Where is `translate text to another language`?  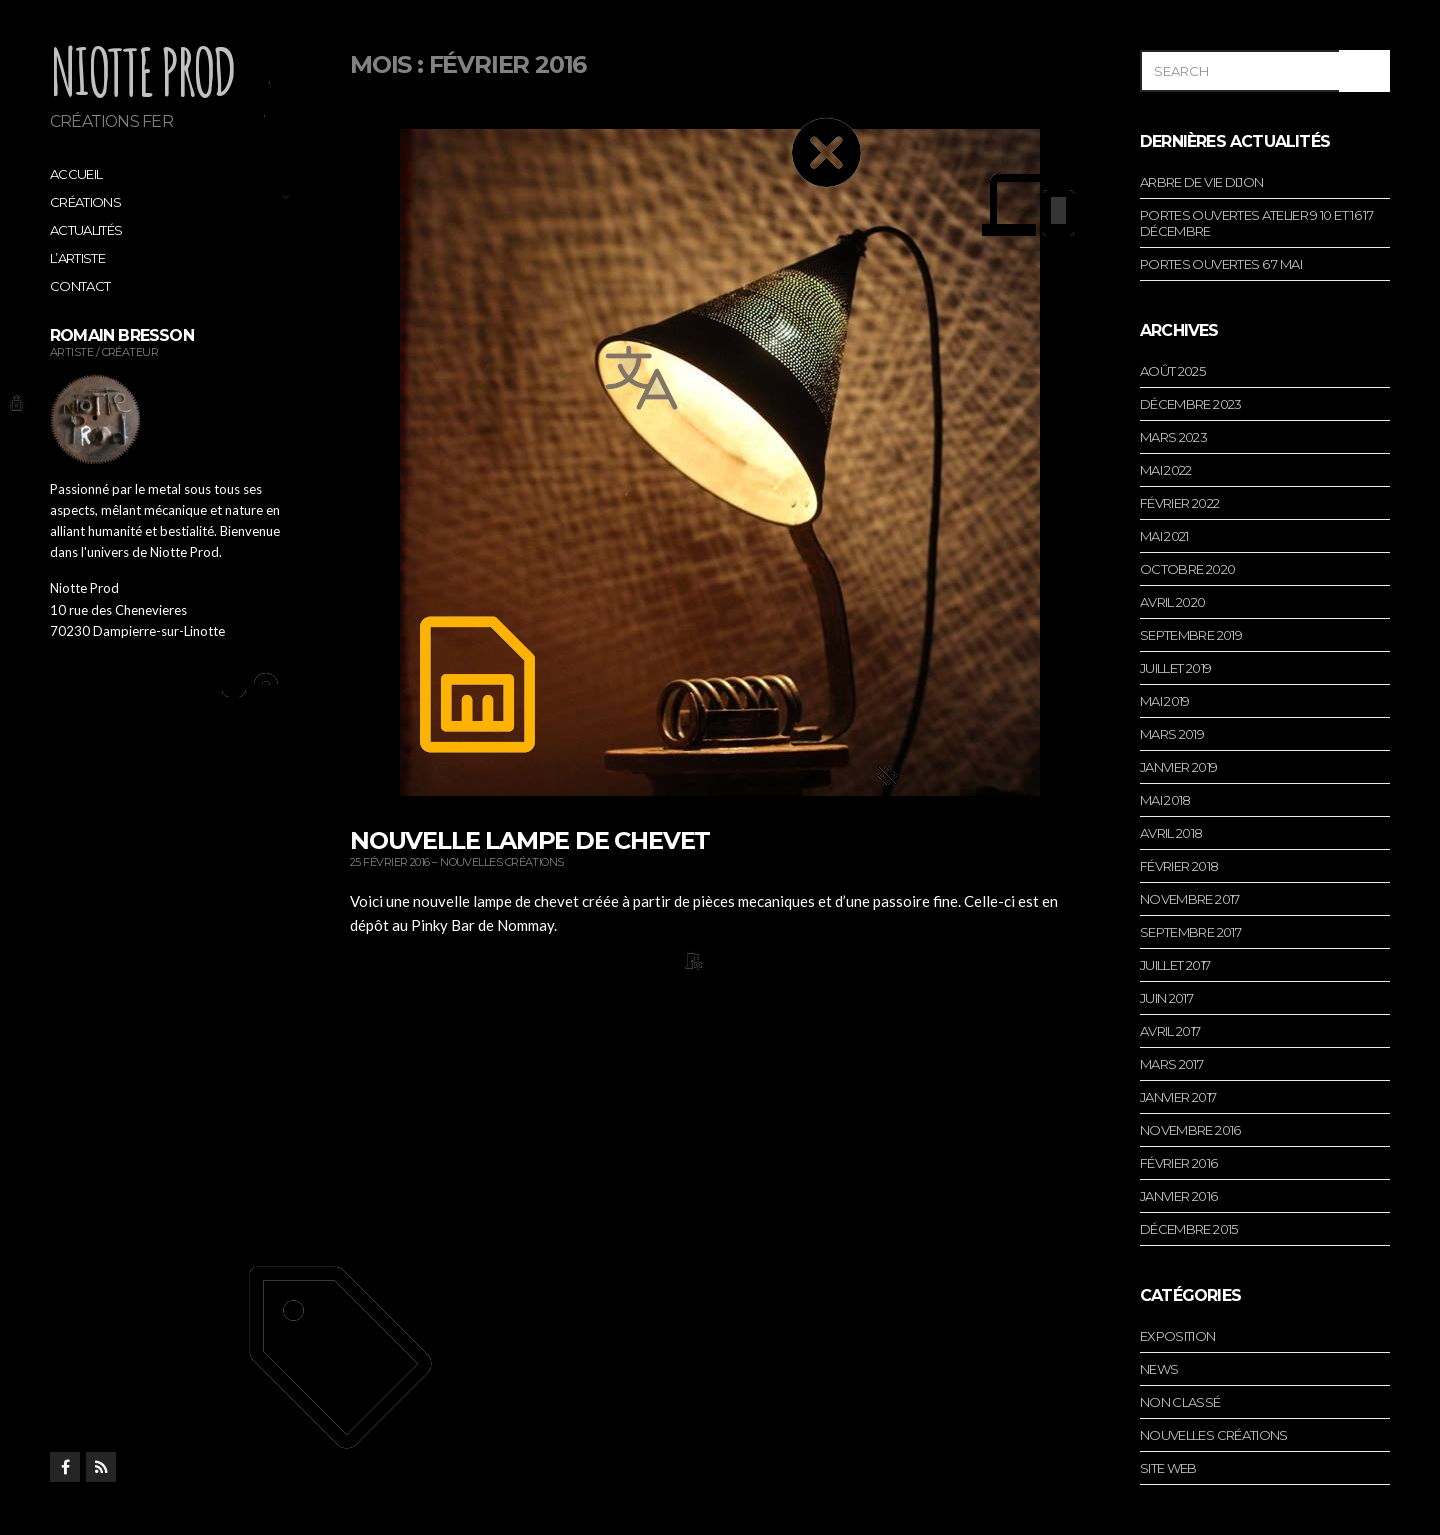
translate text to another language is located at coordinates (639, 379).